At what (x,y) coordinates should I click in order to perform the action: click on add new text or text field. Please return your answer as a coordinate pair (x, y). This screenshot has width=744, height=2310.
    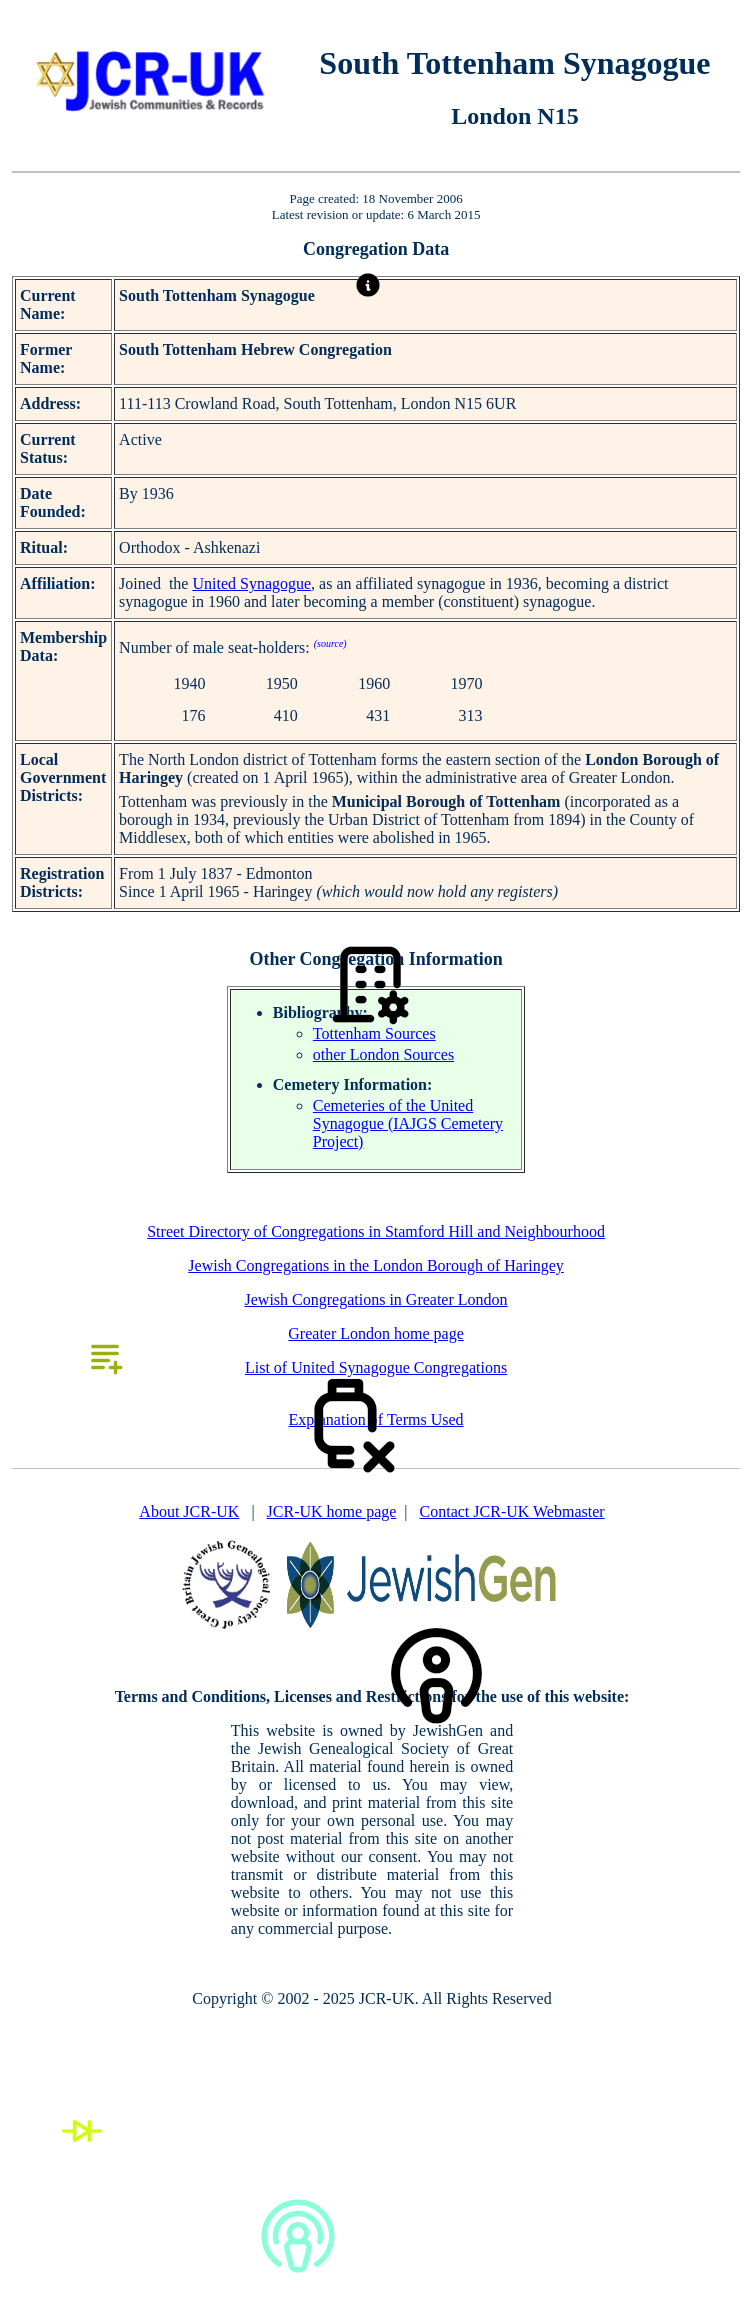
    Looking at the image, I should click on (105, 1357).